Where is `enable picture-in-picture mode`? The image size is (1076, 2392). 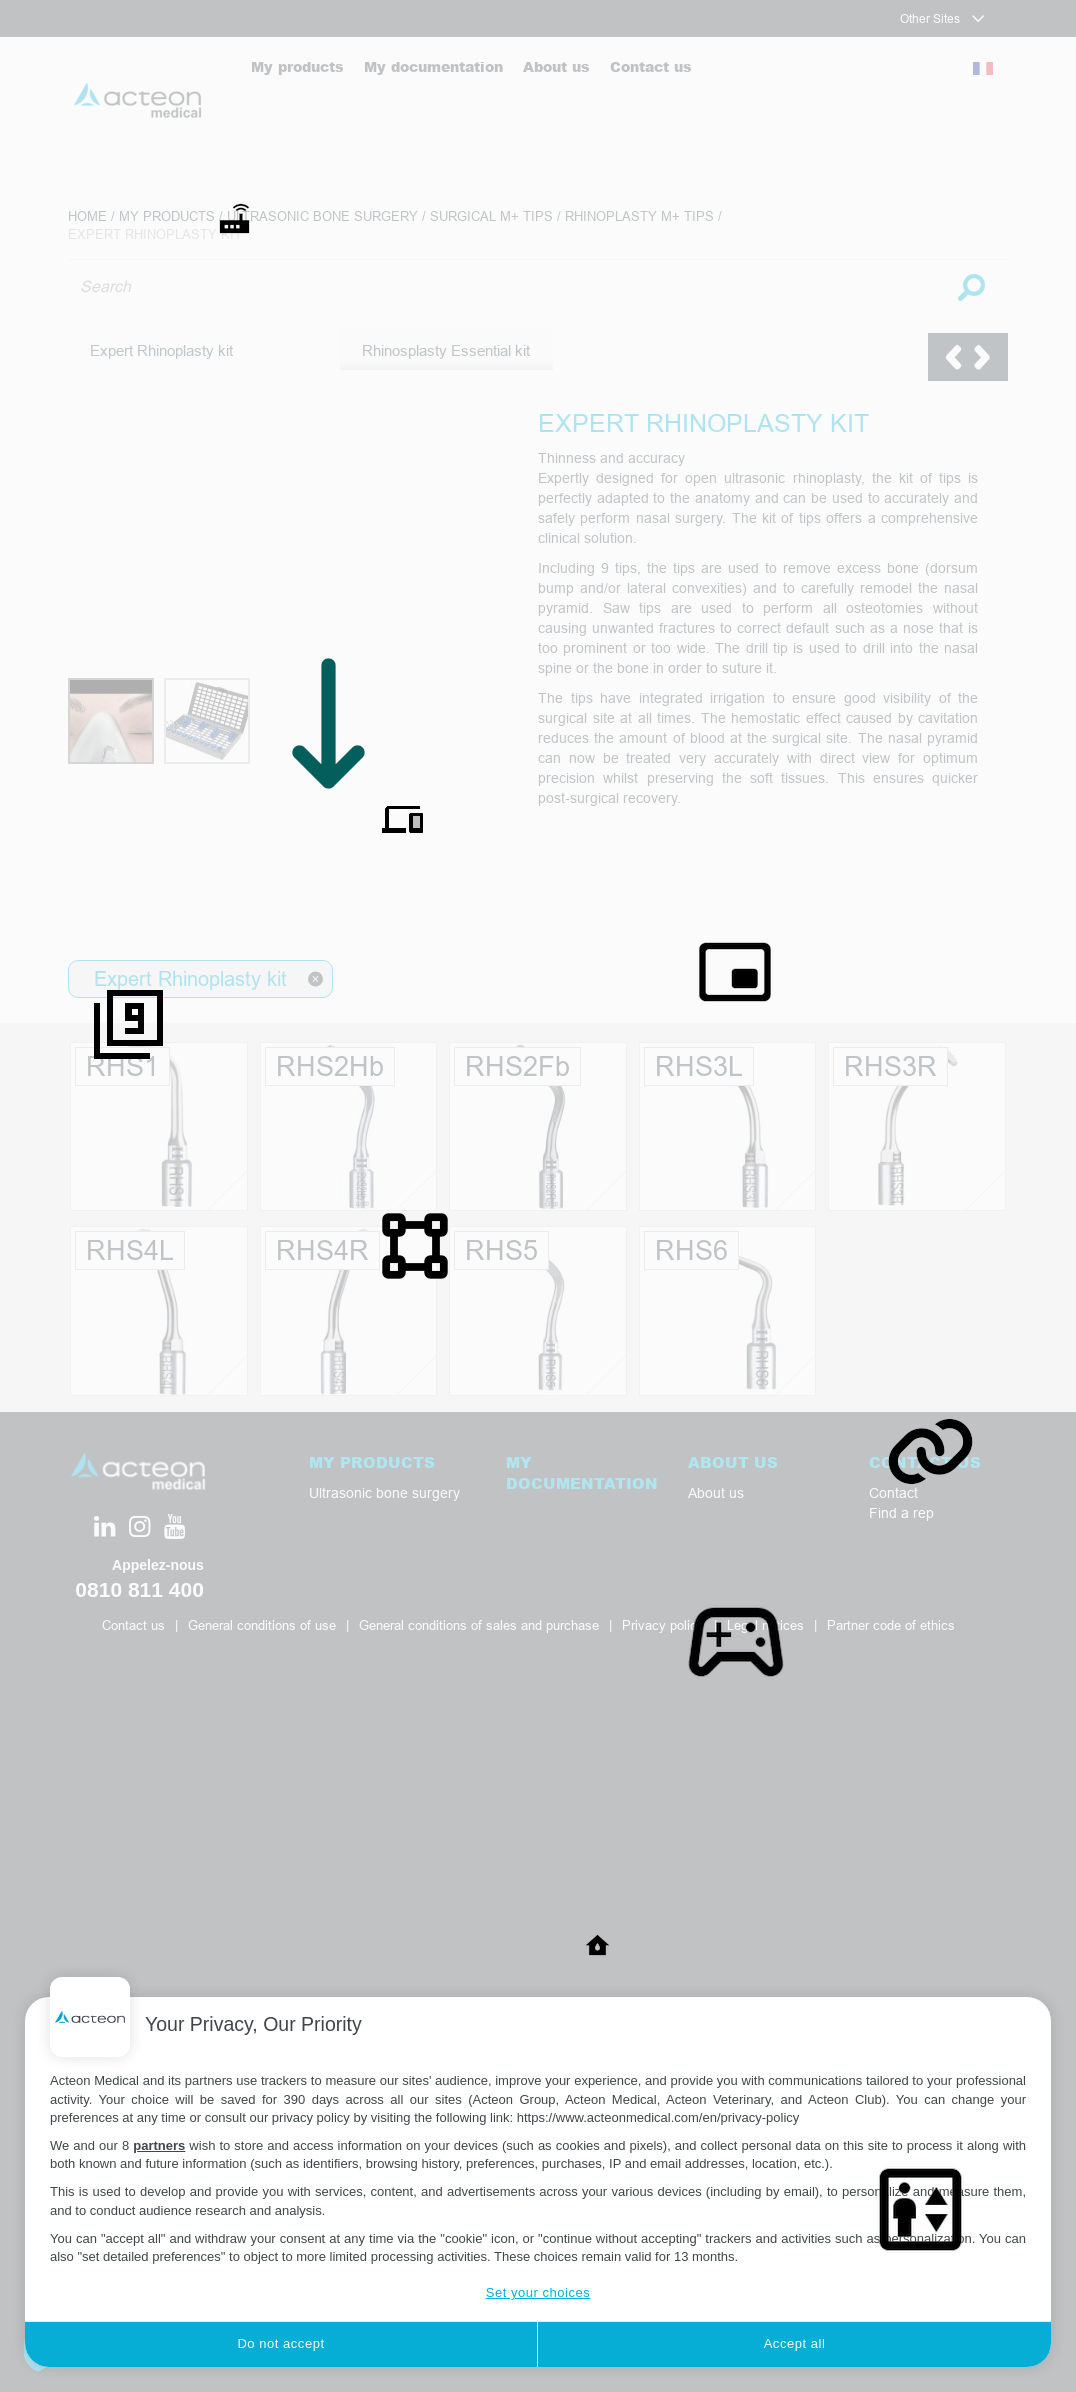 enable picture-in-picture mode is located at coordinates (735, 972).